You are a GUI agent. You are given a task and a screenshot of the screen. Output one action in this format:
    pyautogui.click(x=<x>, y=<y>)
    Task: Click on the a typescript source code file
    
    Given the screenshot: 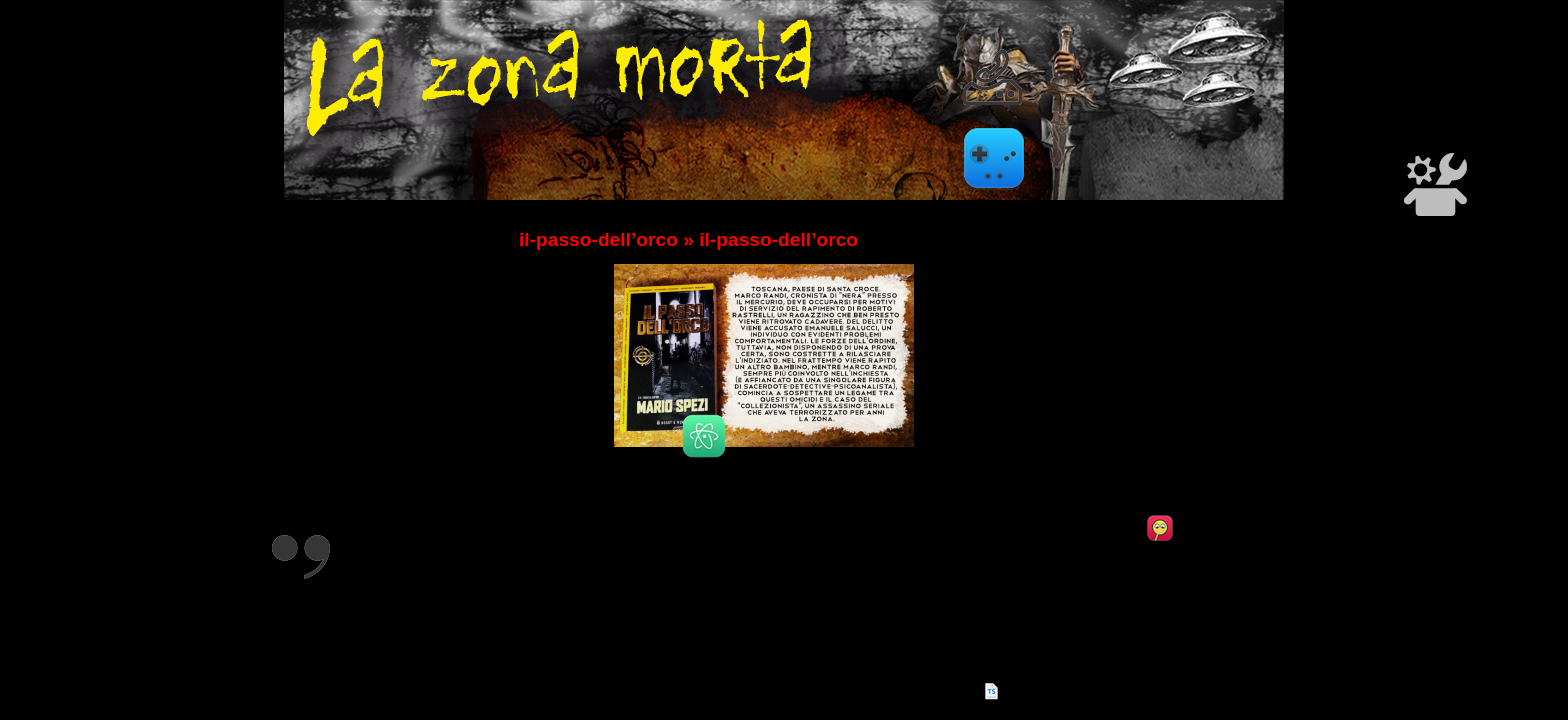 What is the action you would take?
    pyautogui.click(x=991, y=691)
    